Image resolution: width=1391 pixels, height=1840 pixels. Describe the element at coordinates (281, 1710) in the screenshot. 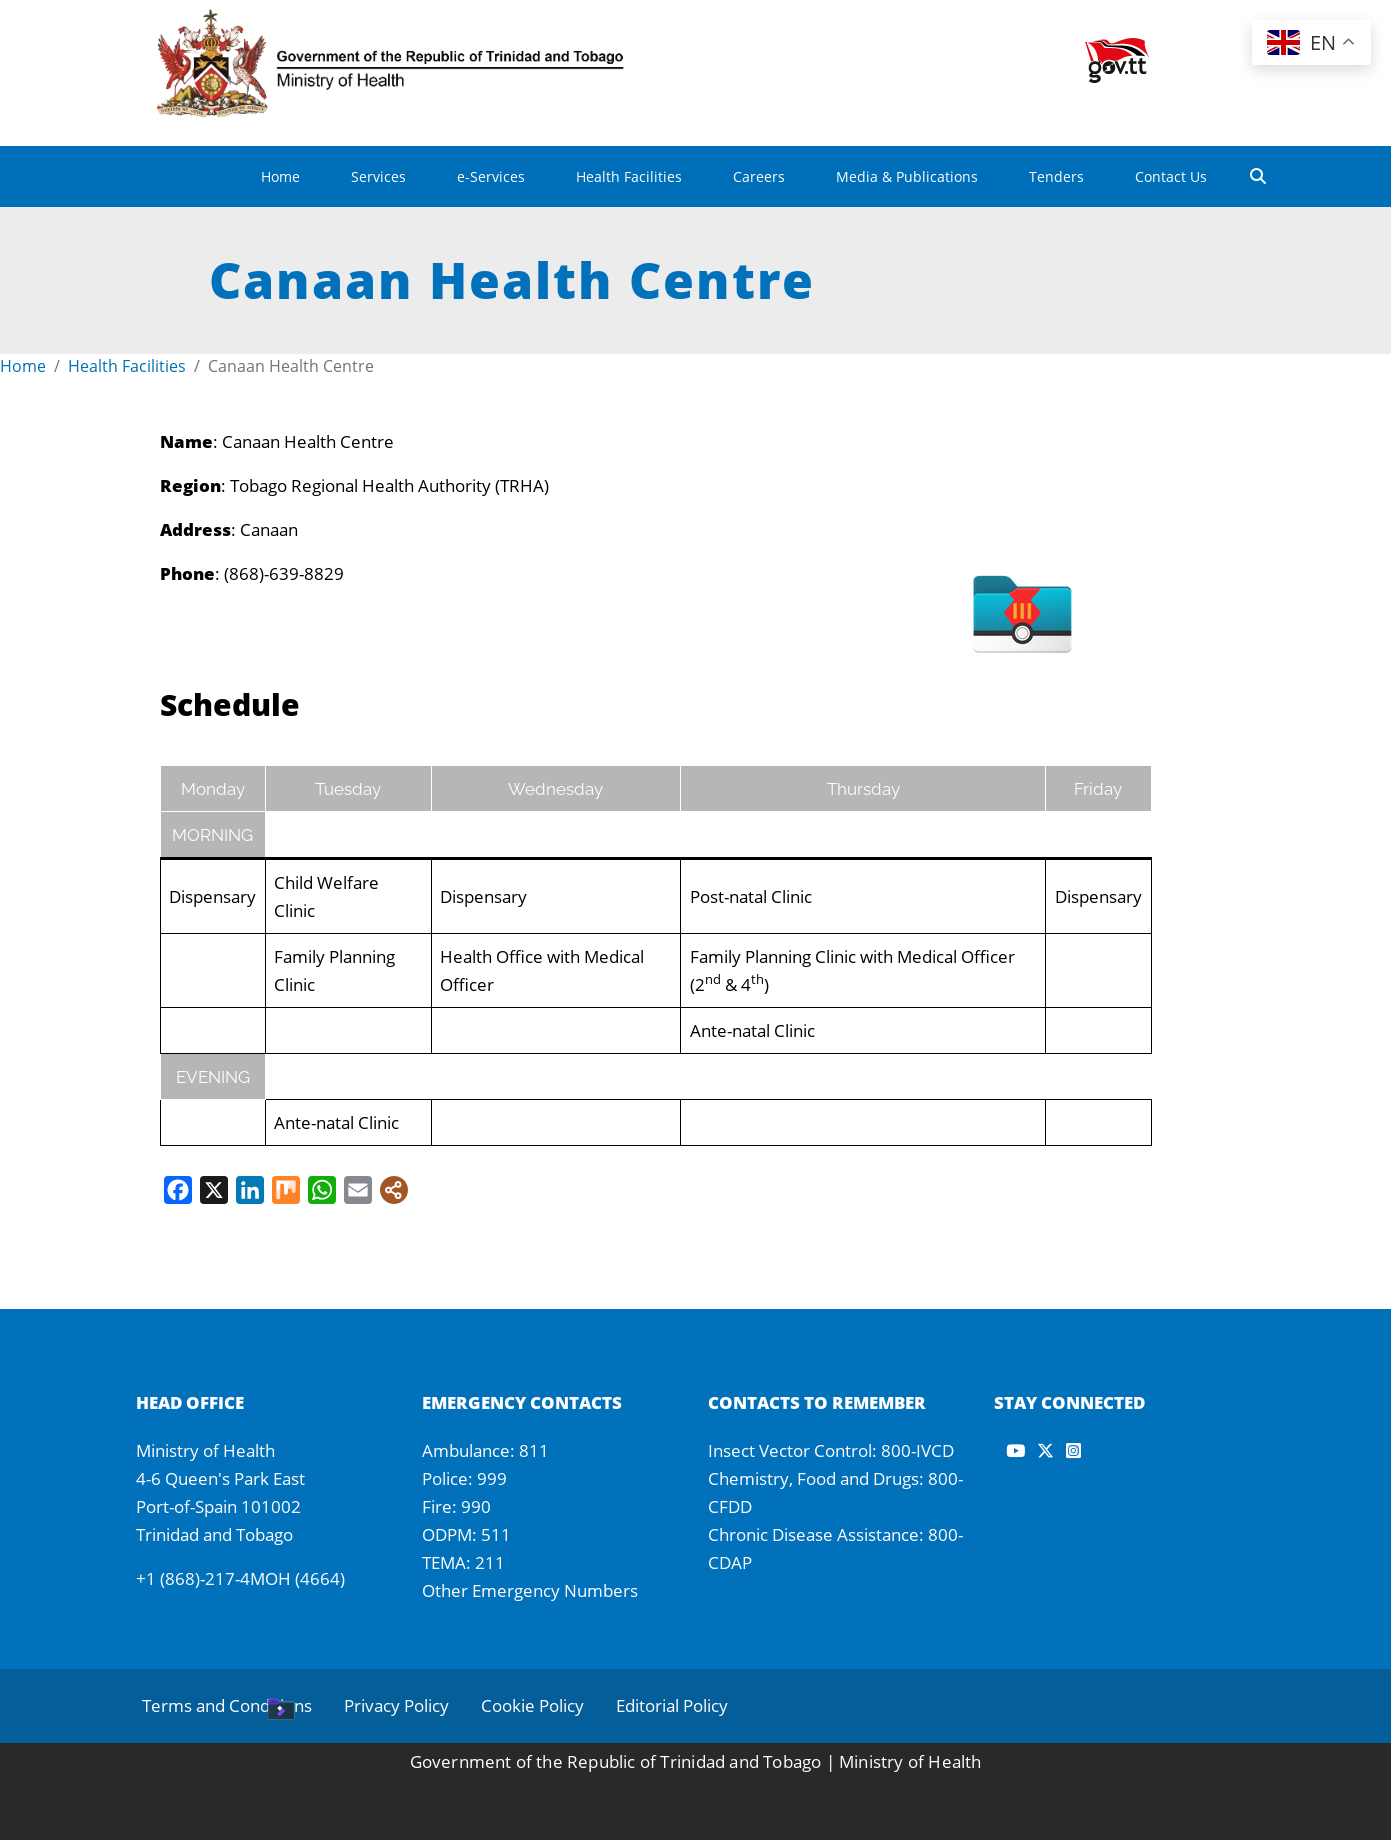

I see `open Wondershare FilmoraPro project folder` at that location.